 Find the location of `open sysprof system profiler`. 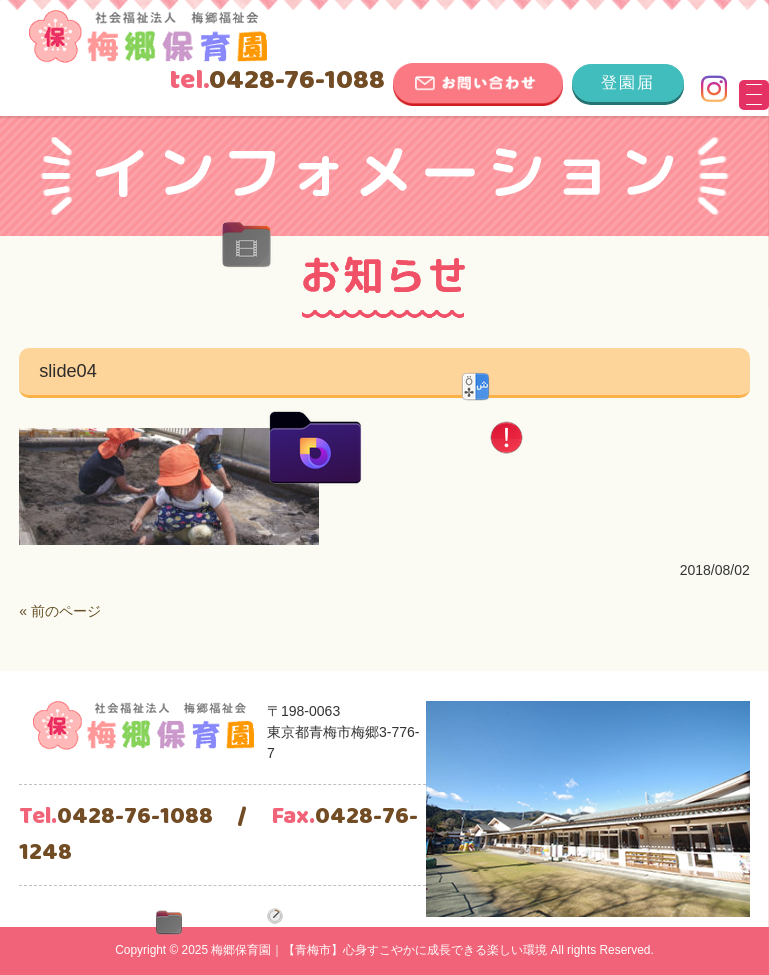

open sysprof system profiler is located at coordinates (275, 916).